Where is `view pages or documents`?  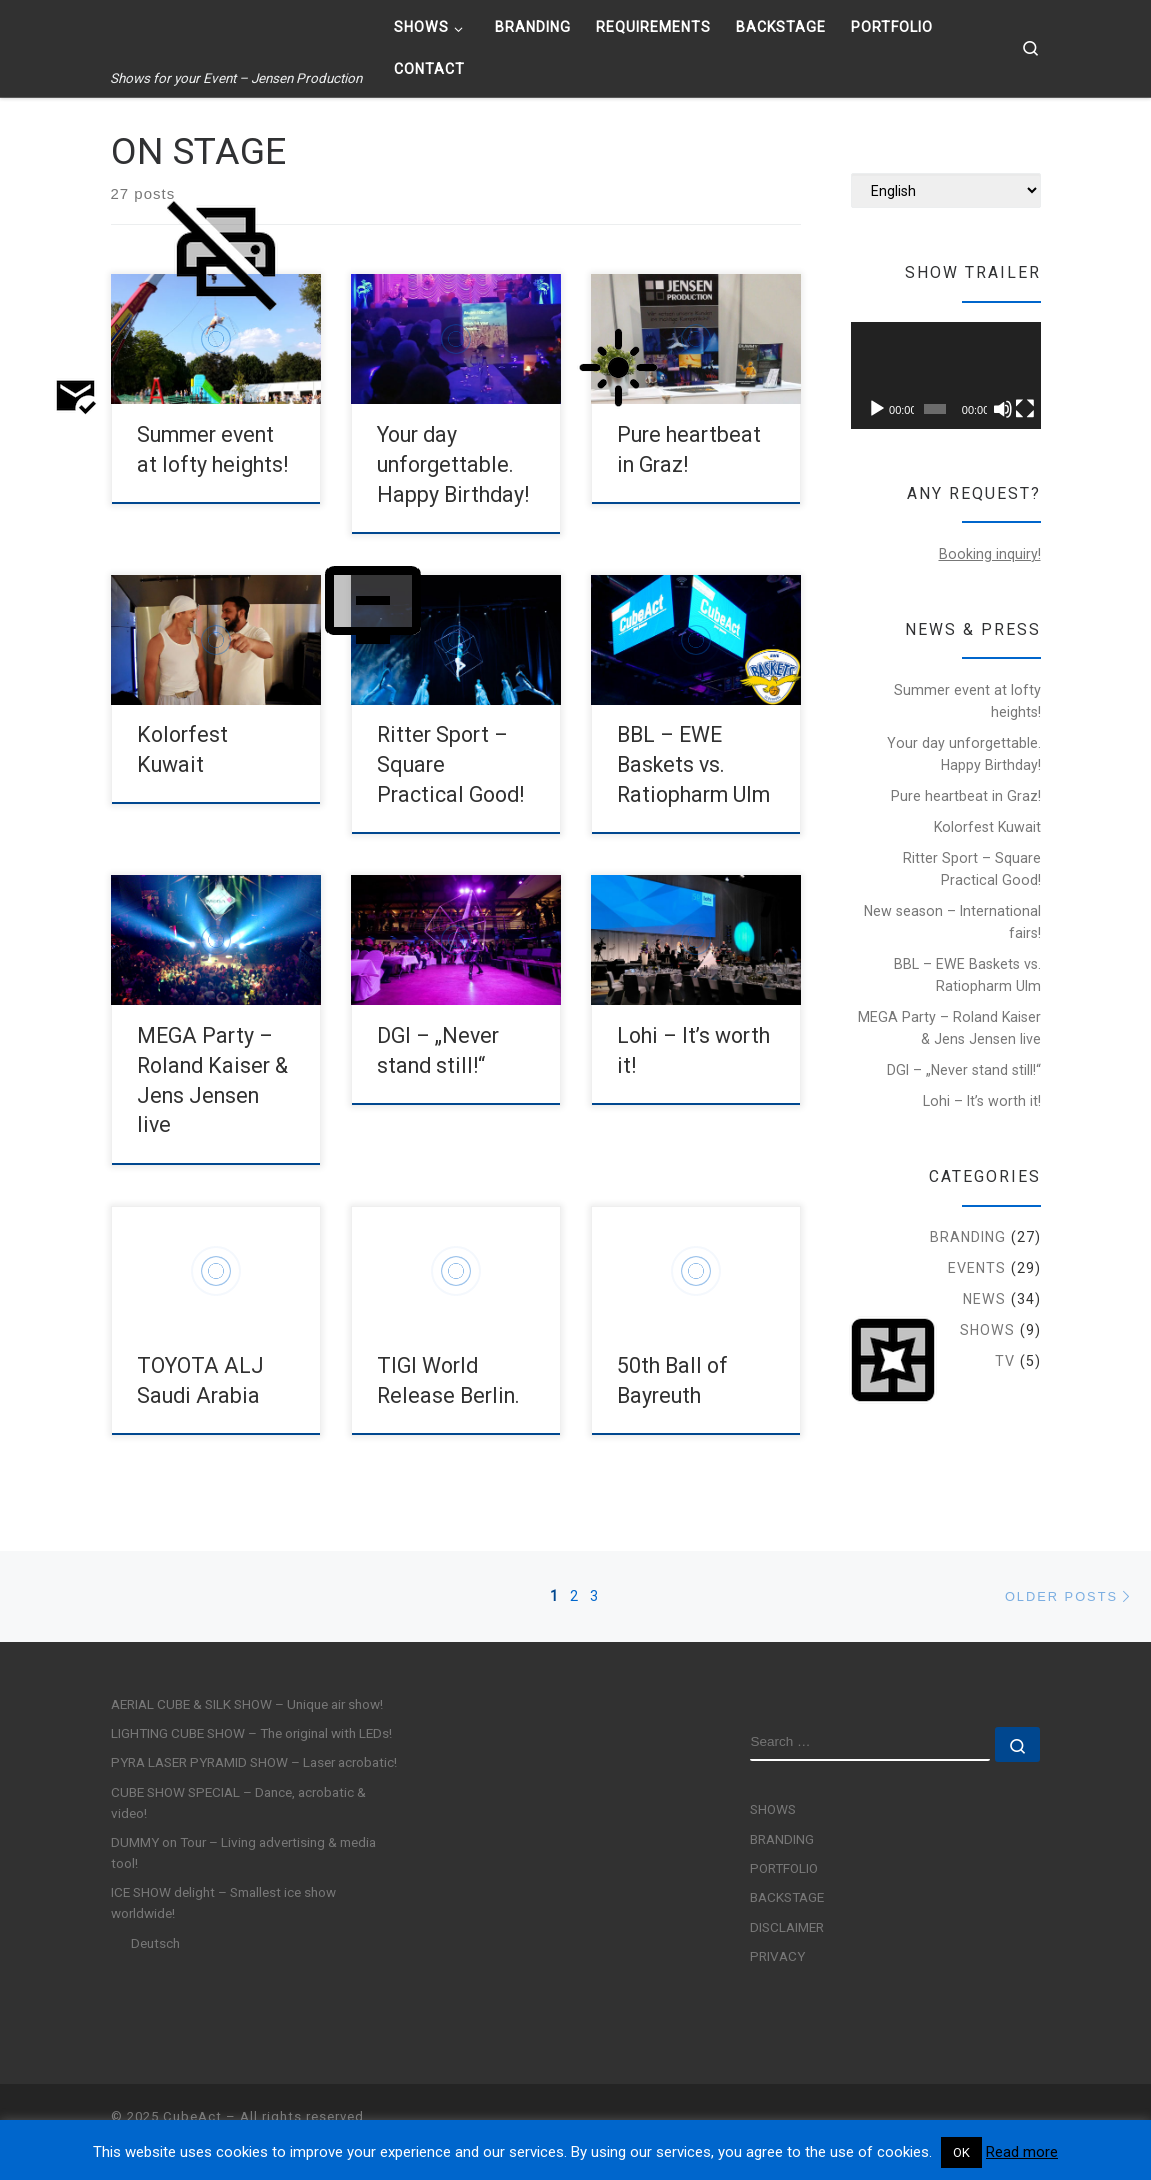
view pages or documents is located at coordinates (893, 1360).